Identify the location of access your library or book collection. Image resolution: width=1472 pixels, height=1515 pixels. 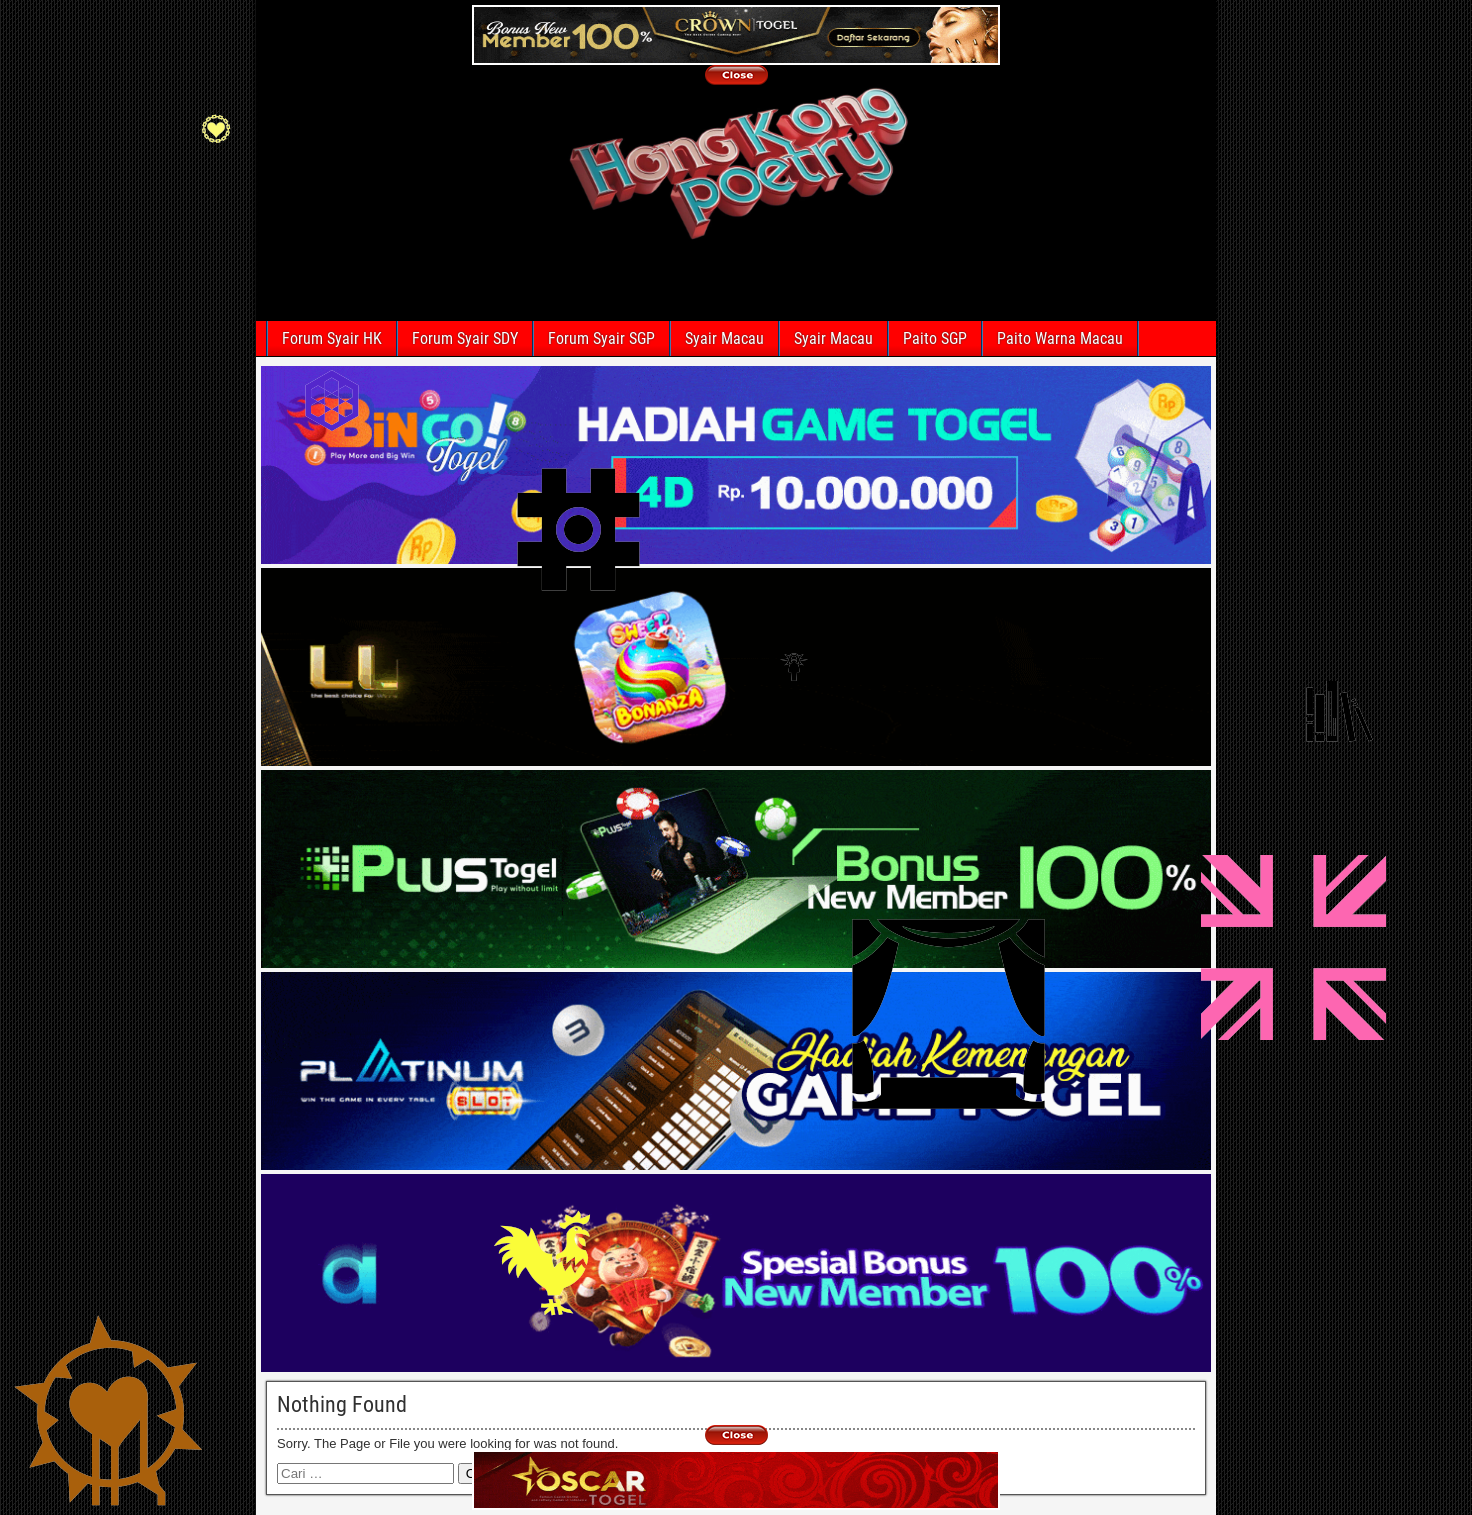
(1339, 709).